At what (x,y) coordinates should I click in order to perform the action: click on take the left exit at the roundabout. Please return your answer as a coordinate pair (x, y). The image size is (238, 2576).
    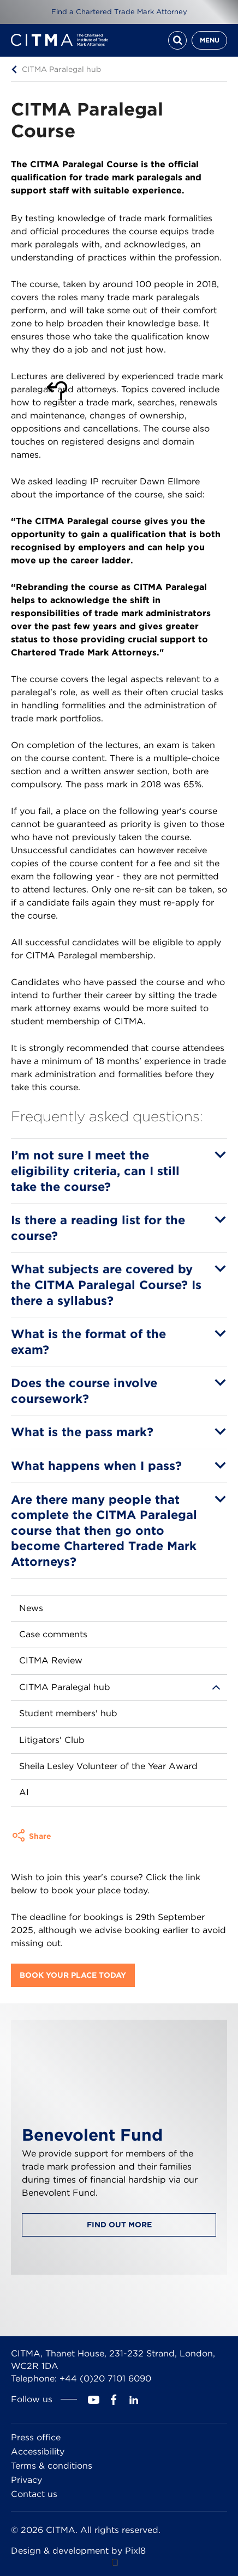
    Looking at the image, I should click on (57, 390).